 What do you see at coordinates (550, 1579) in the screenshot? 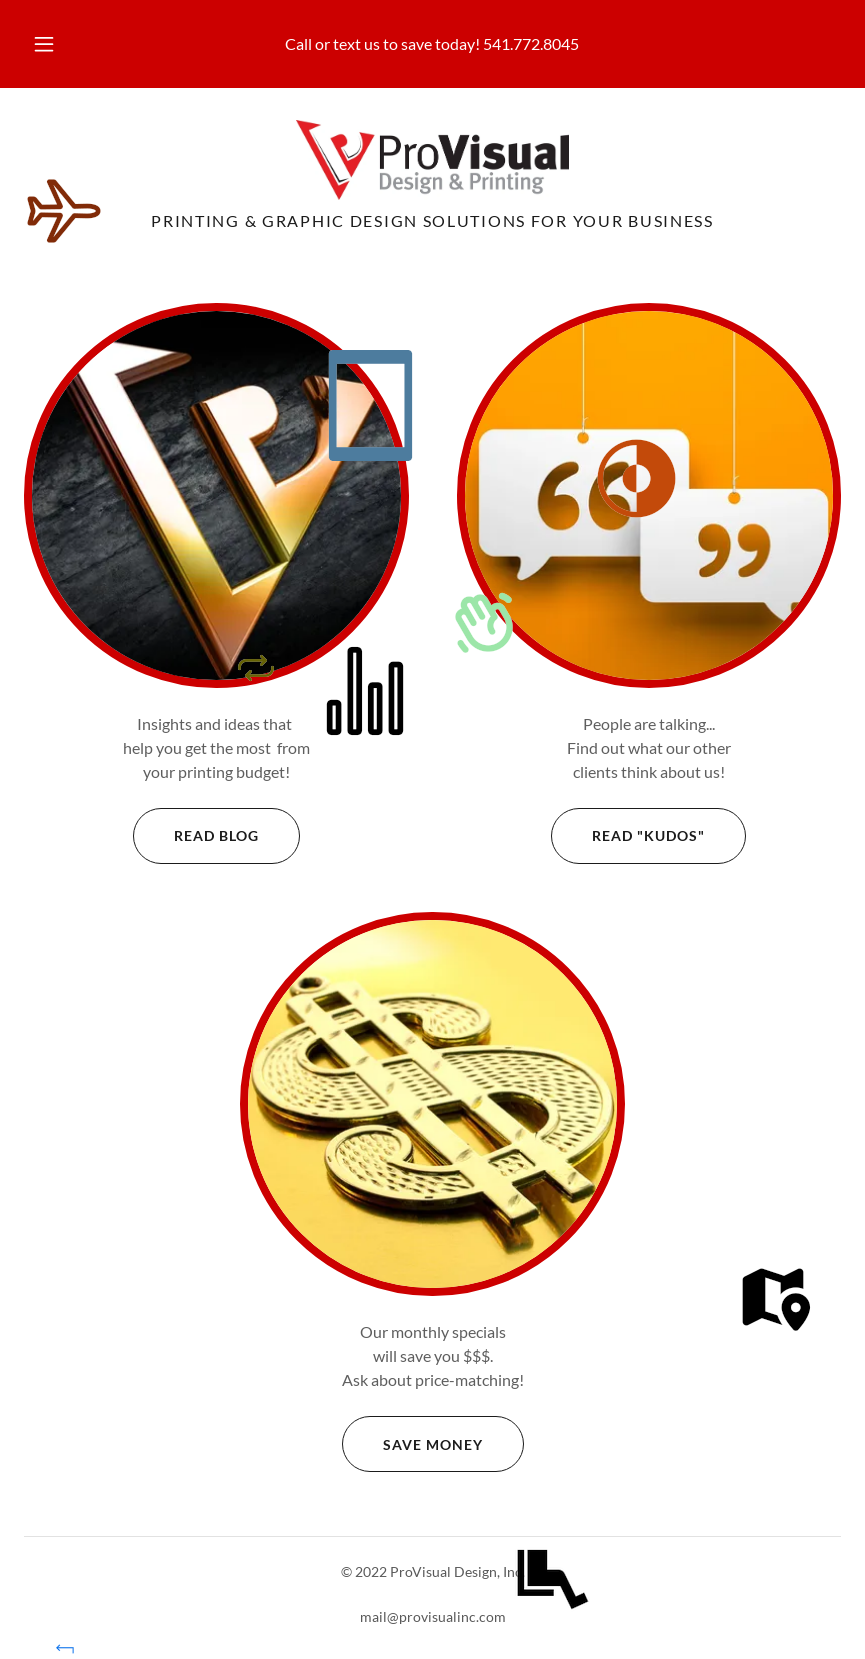
I see `select extra legroom seat option` at bounding box center [550, 1579].